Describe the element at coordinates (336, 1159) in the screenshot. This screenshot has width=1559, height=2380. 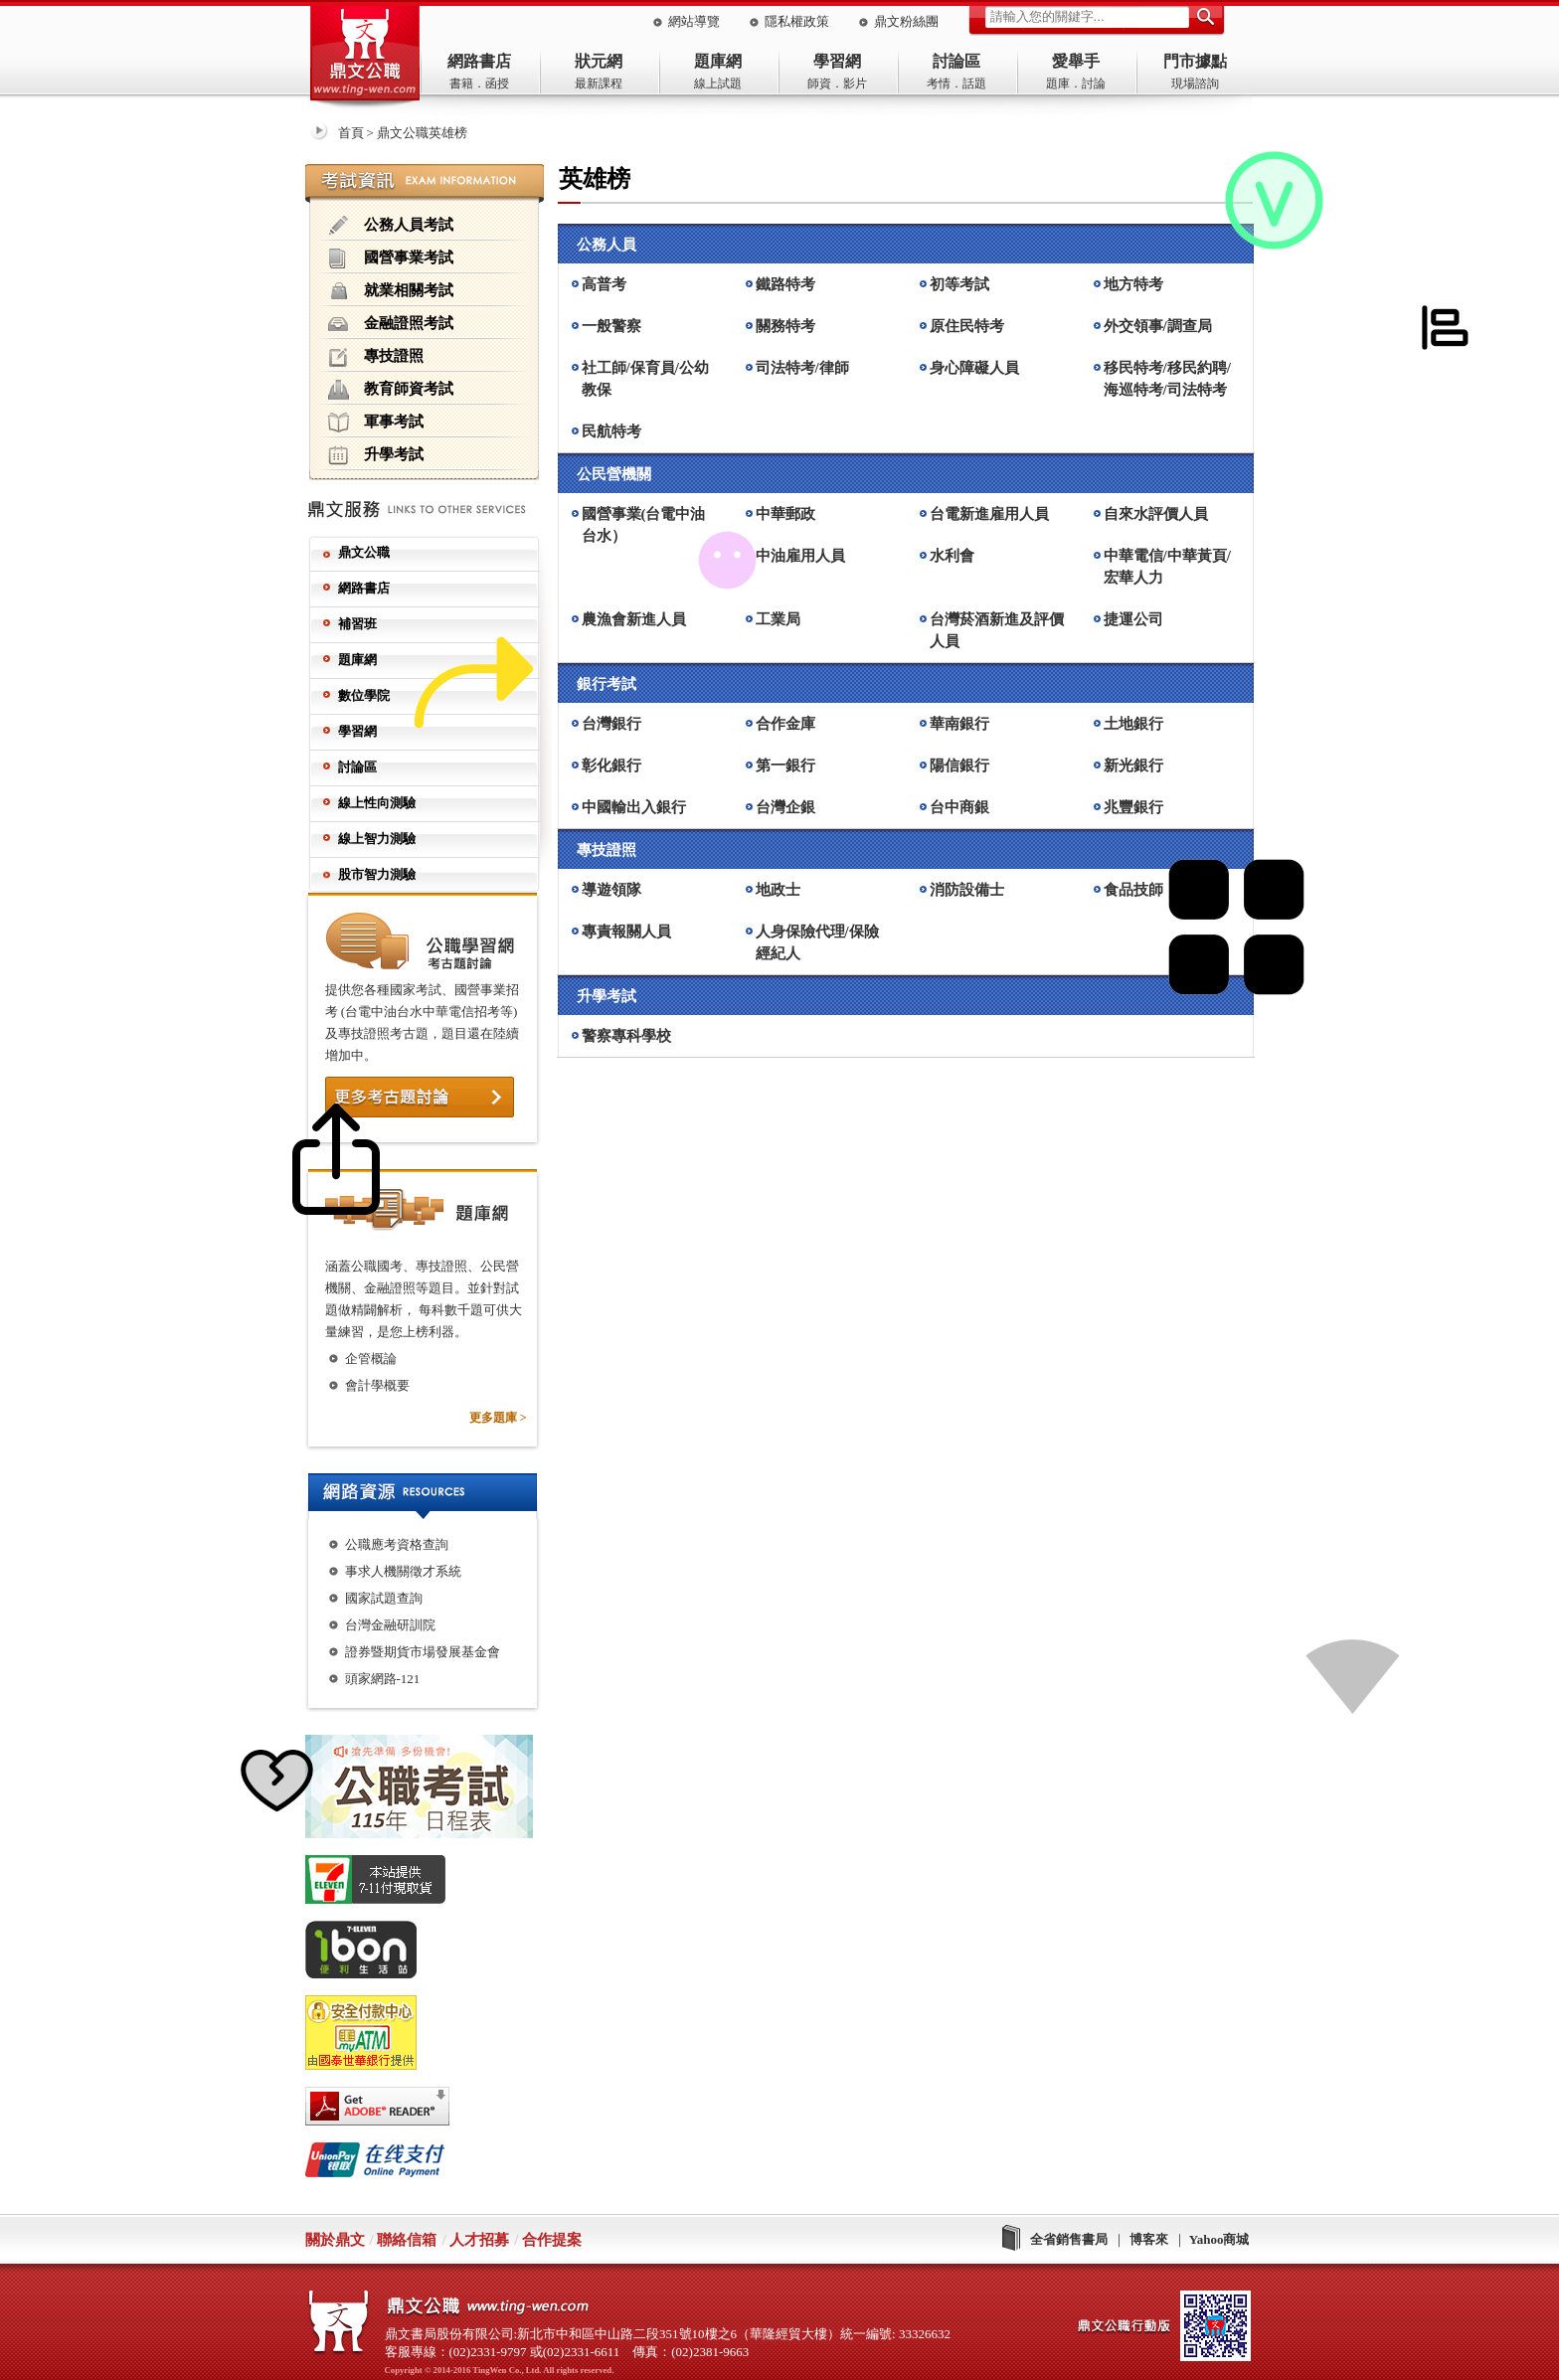
I see `share this content with others` at that location.